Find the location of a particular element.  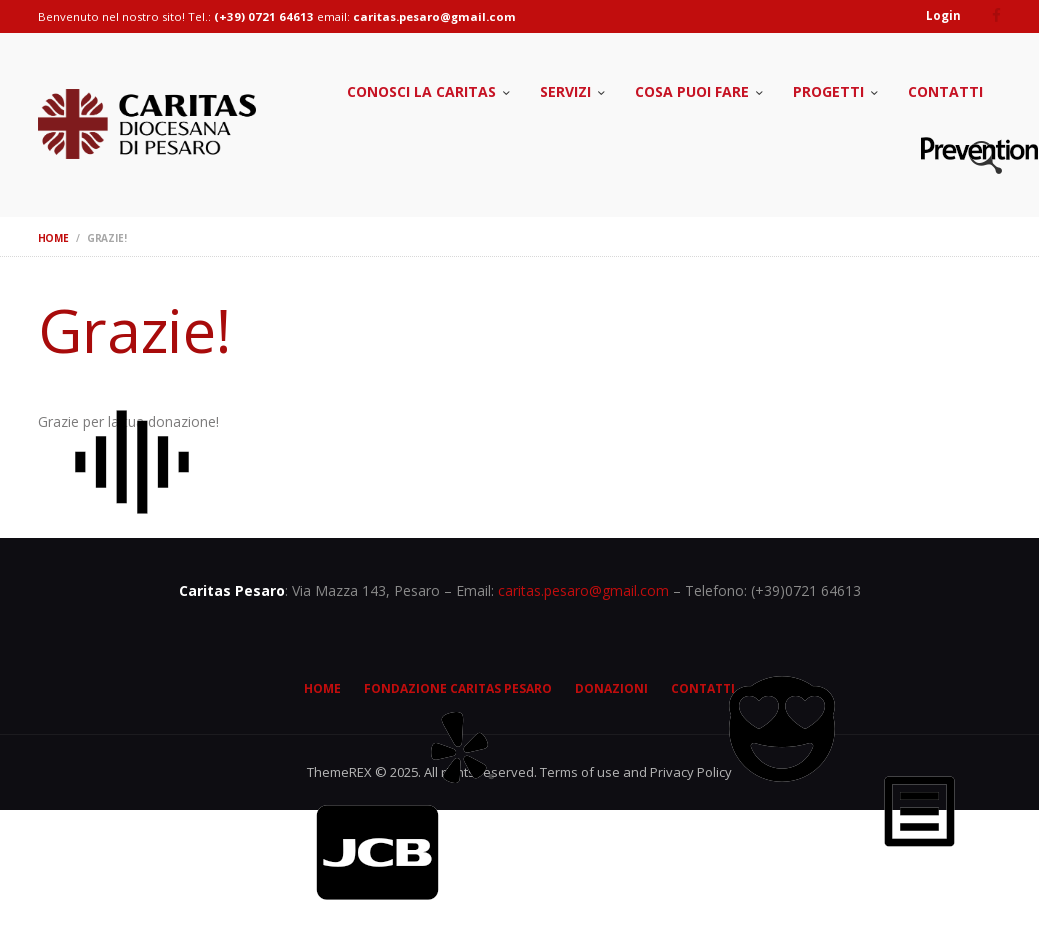

voice recognition or audio input active is located at coordinates (132, 462).